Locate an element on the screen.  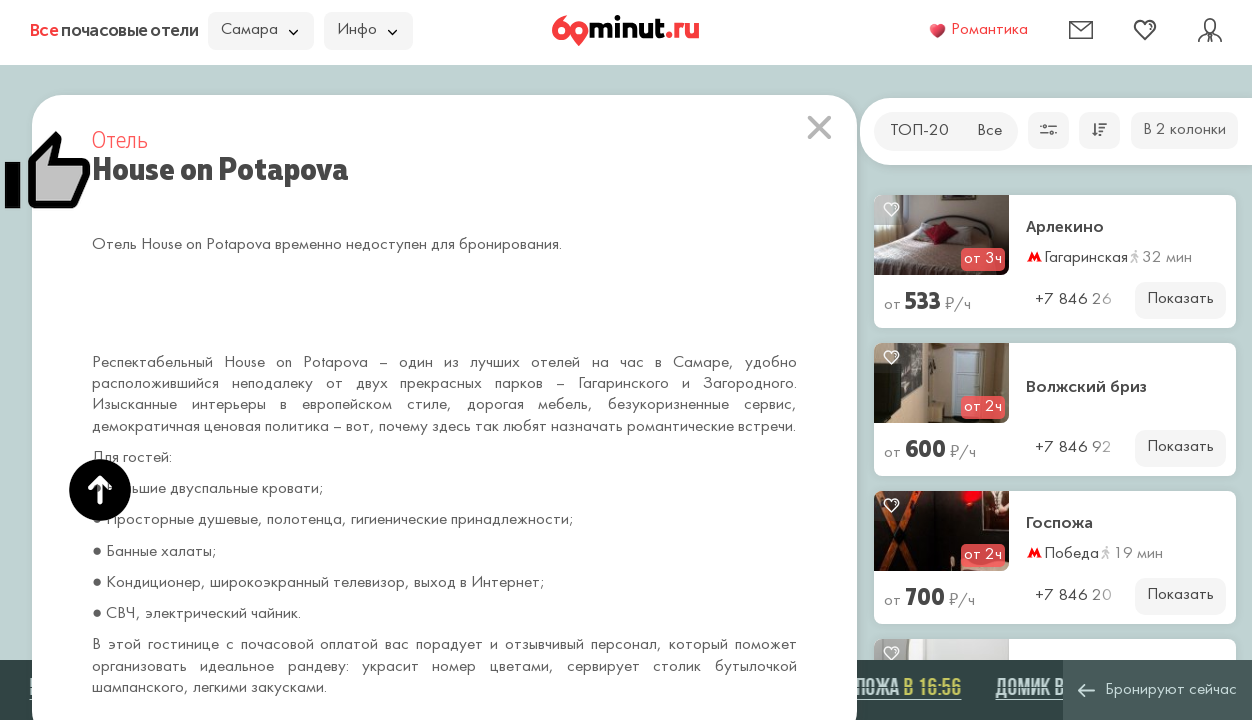
upload a file or content is located at coordinates (100, 490).